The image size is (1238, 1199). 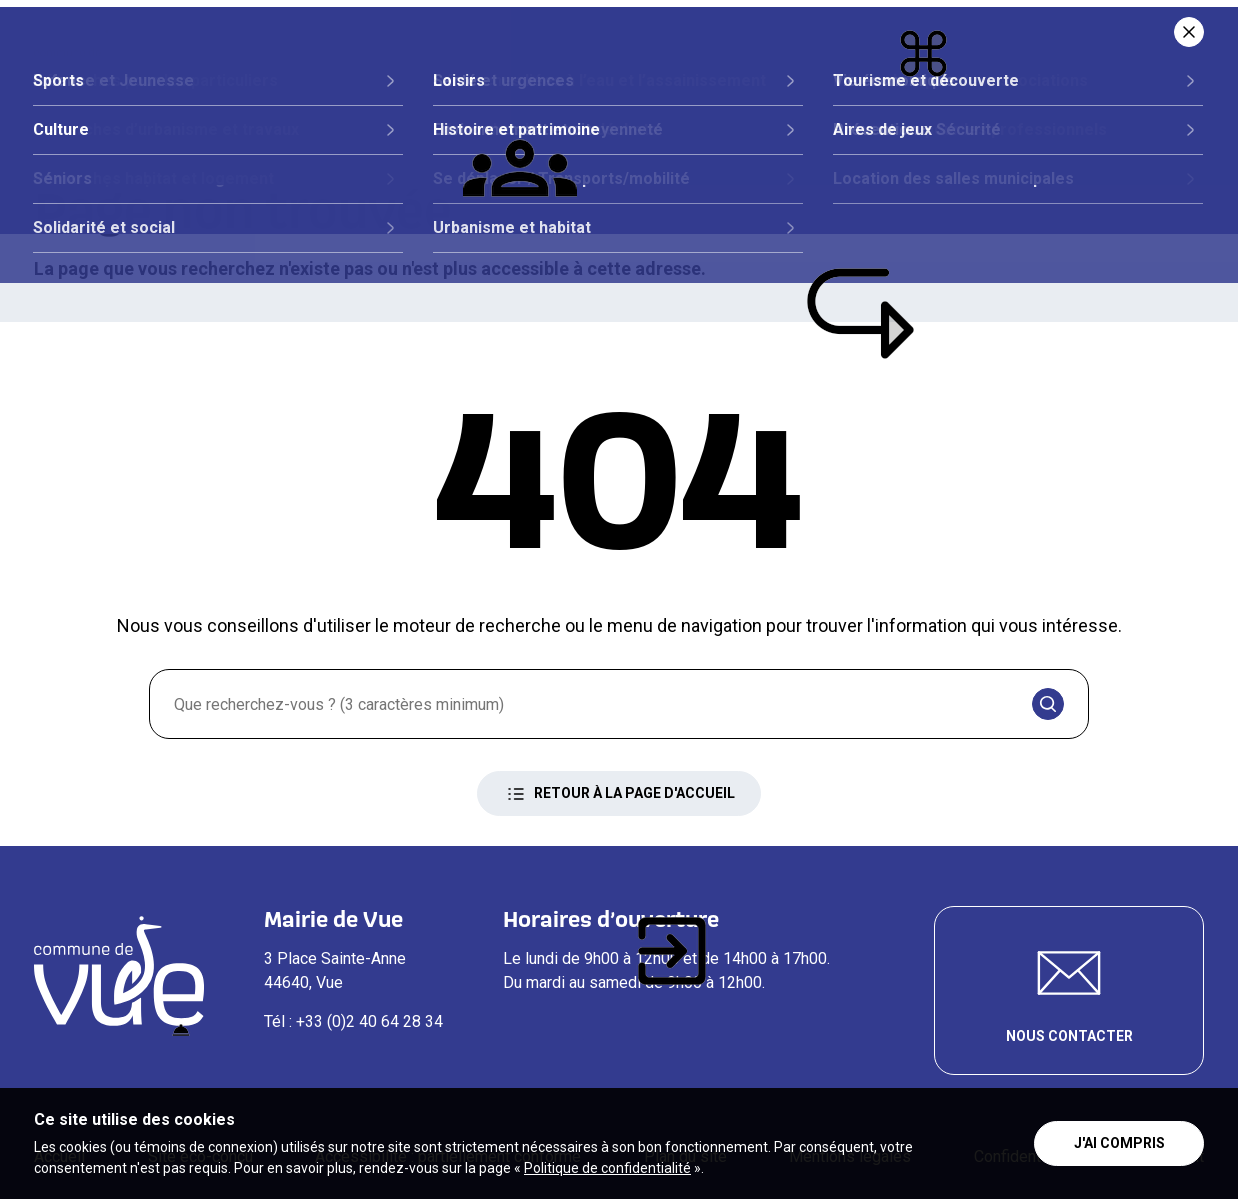 What do you see at coordinates (923, 53) in the screenshot?
I see `execute a keyboard command shortcut` at bounding box center [923, 53].